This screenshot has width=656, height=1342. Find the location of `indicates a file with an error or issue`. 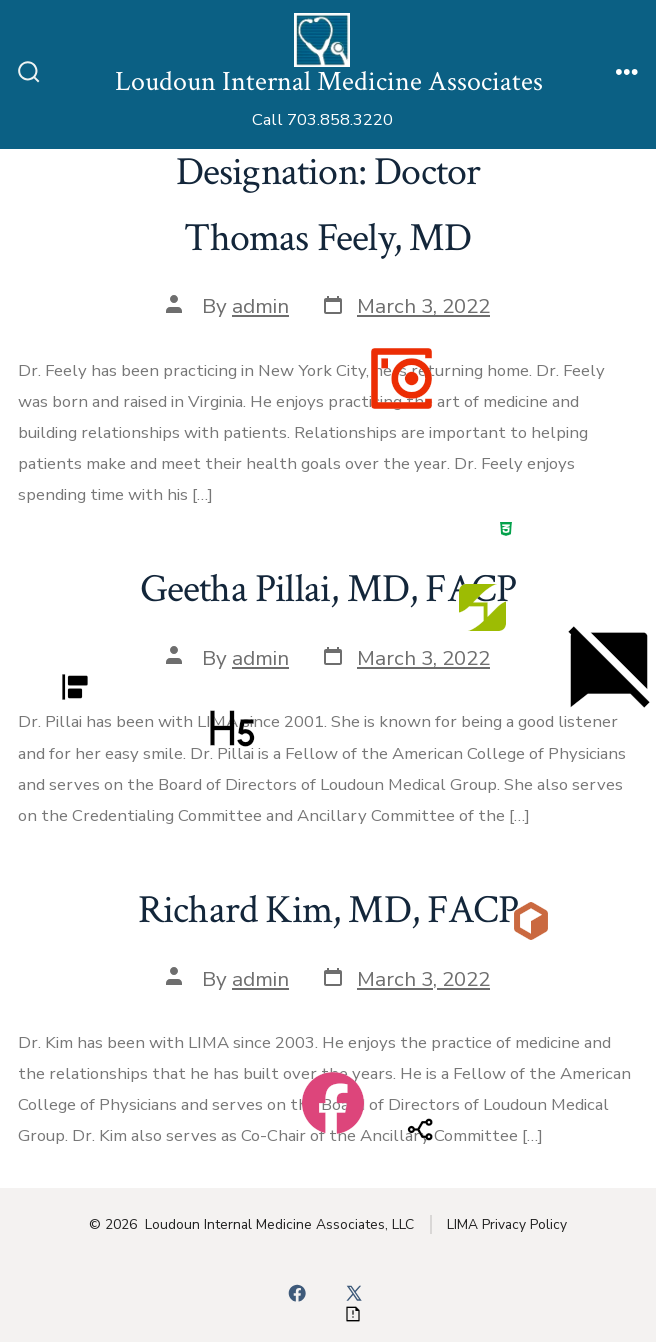

indicates a file with an error or issue is located at coordinates (353, 1314).